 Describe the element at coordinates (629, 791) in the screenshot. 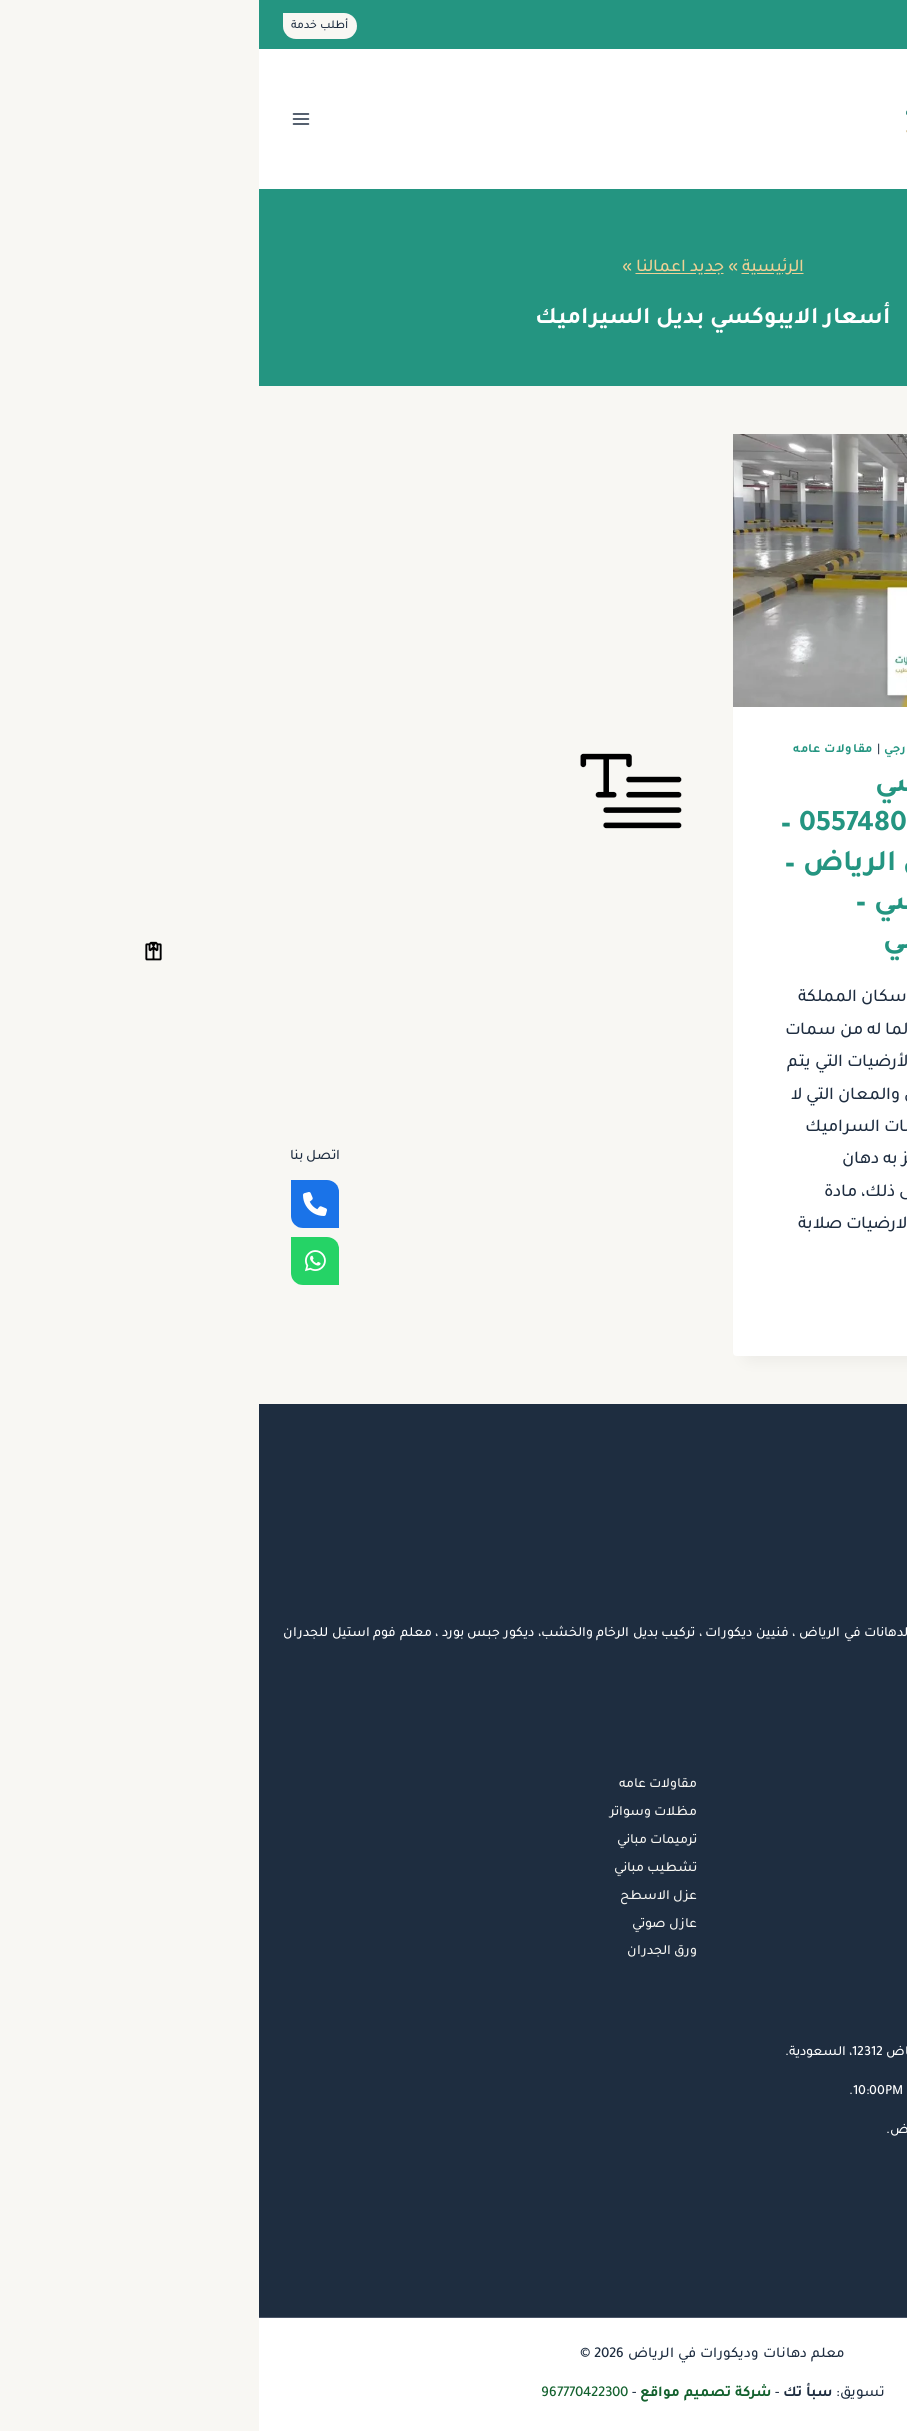

I see `read articles from the new york times` at that location.